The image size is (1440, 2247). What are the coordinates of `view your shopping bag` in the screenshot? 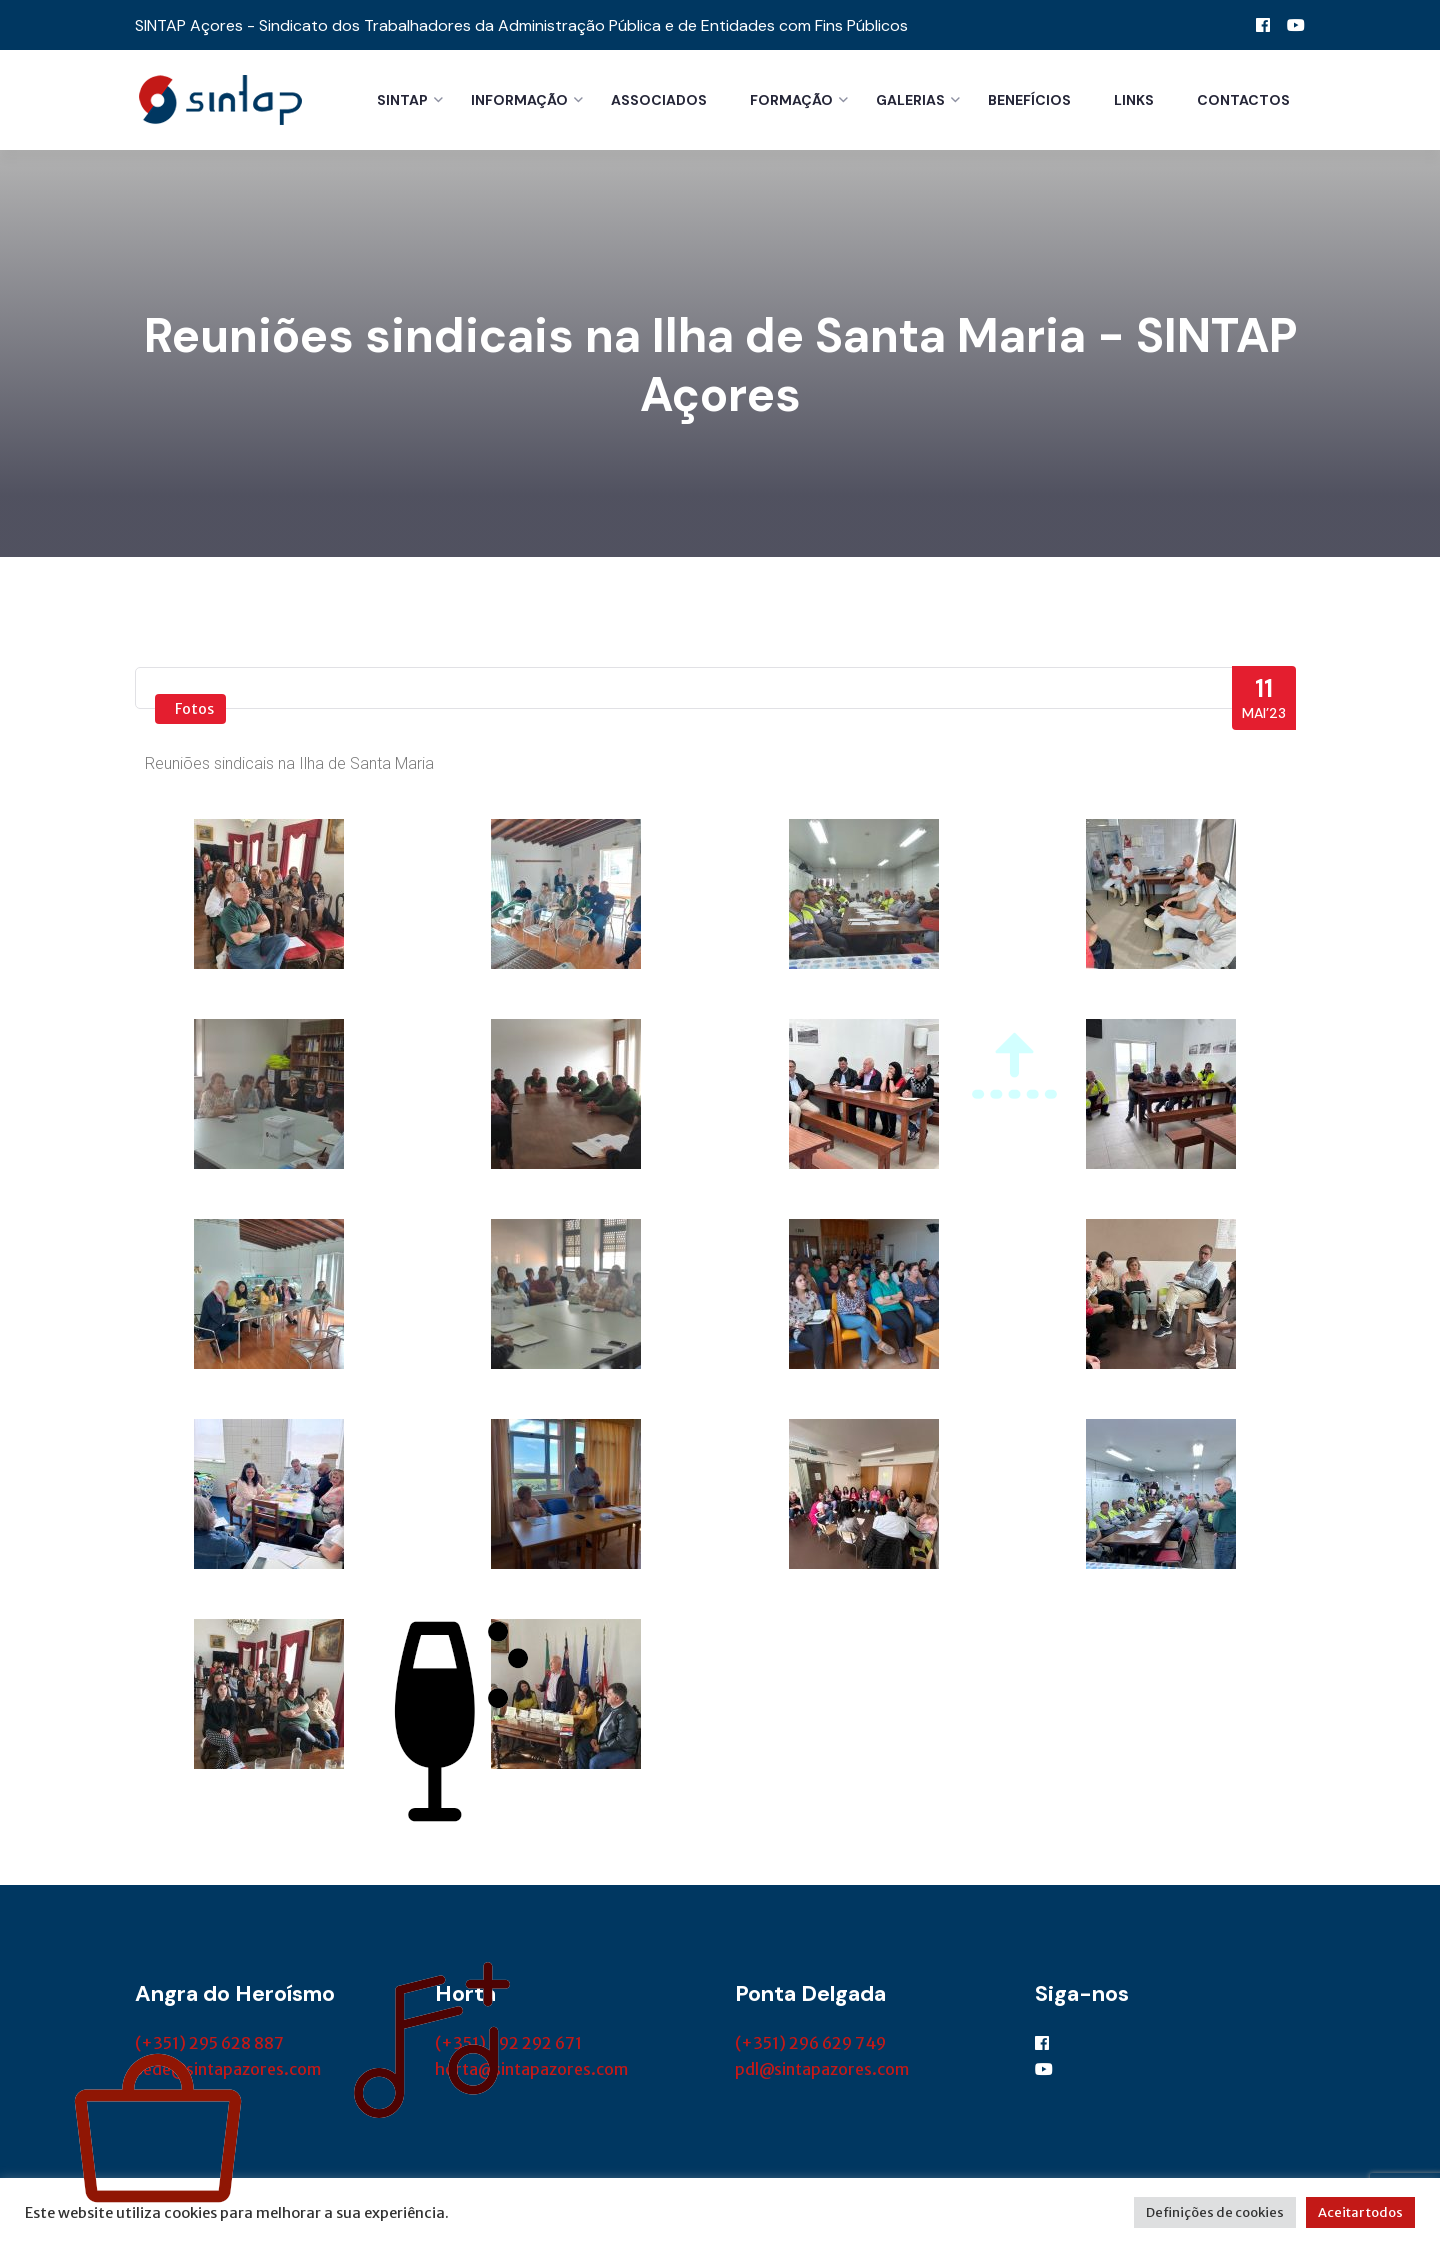 It's located at (158, 2137).